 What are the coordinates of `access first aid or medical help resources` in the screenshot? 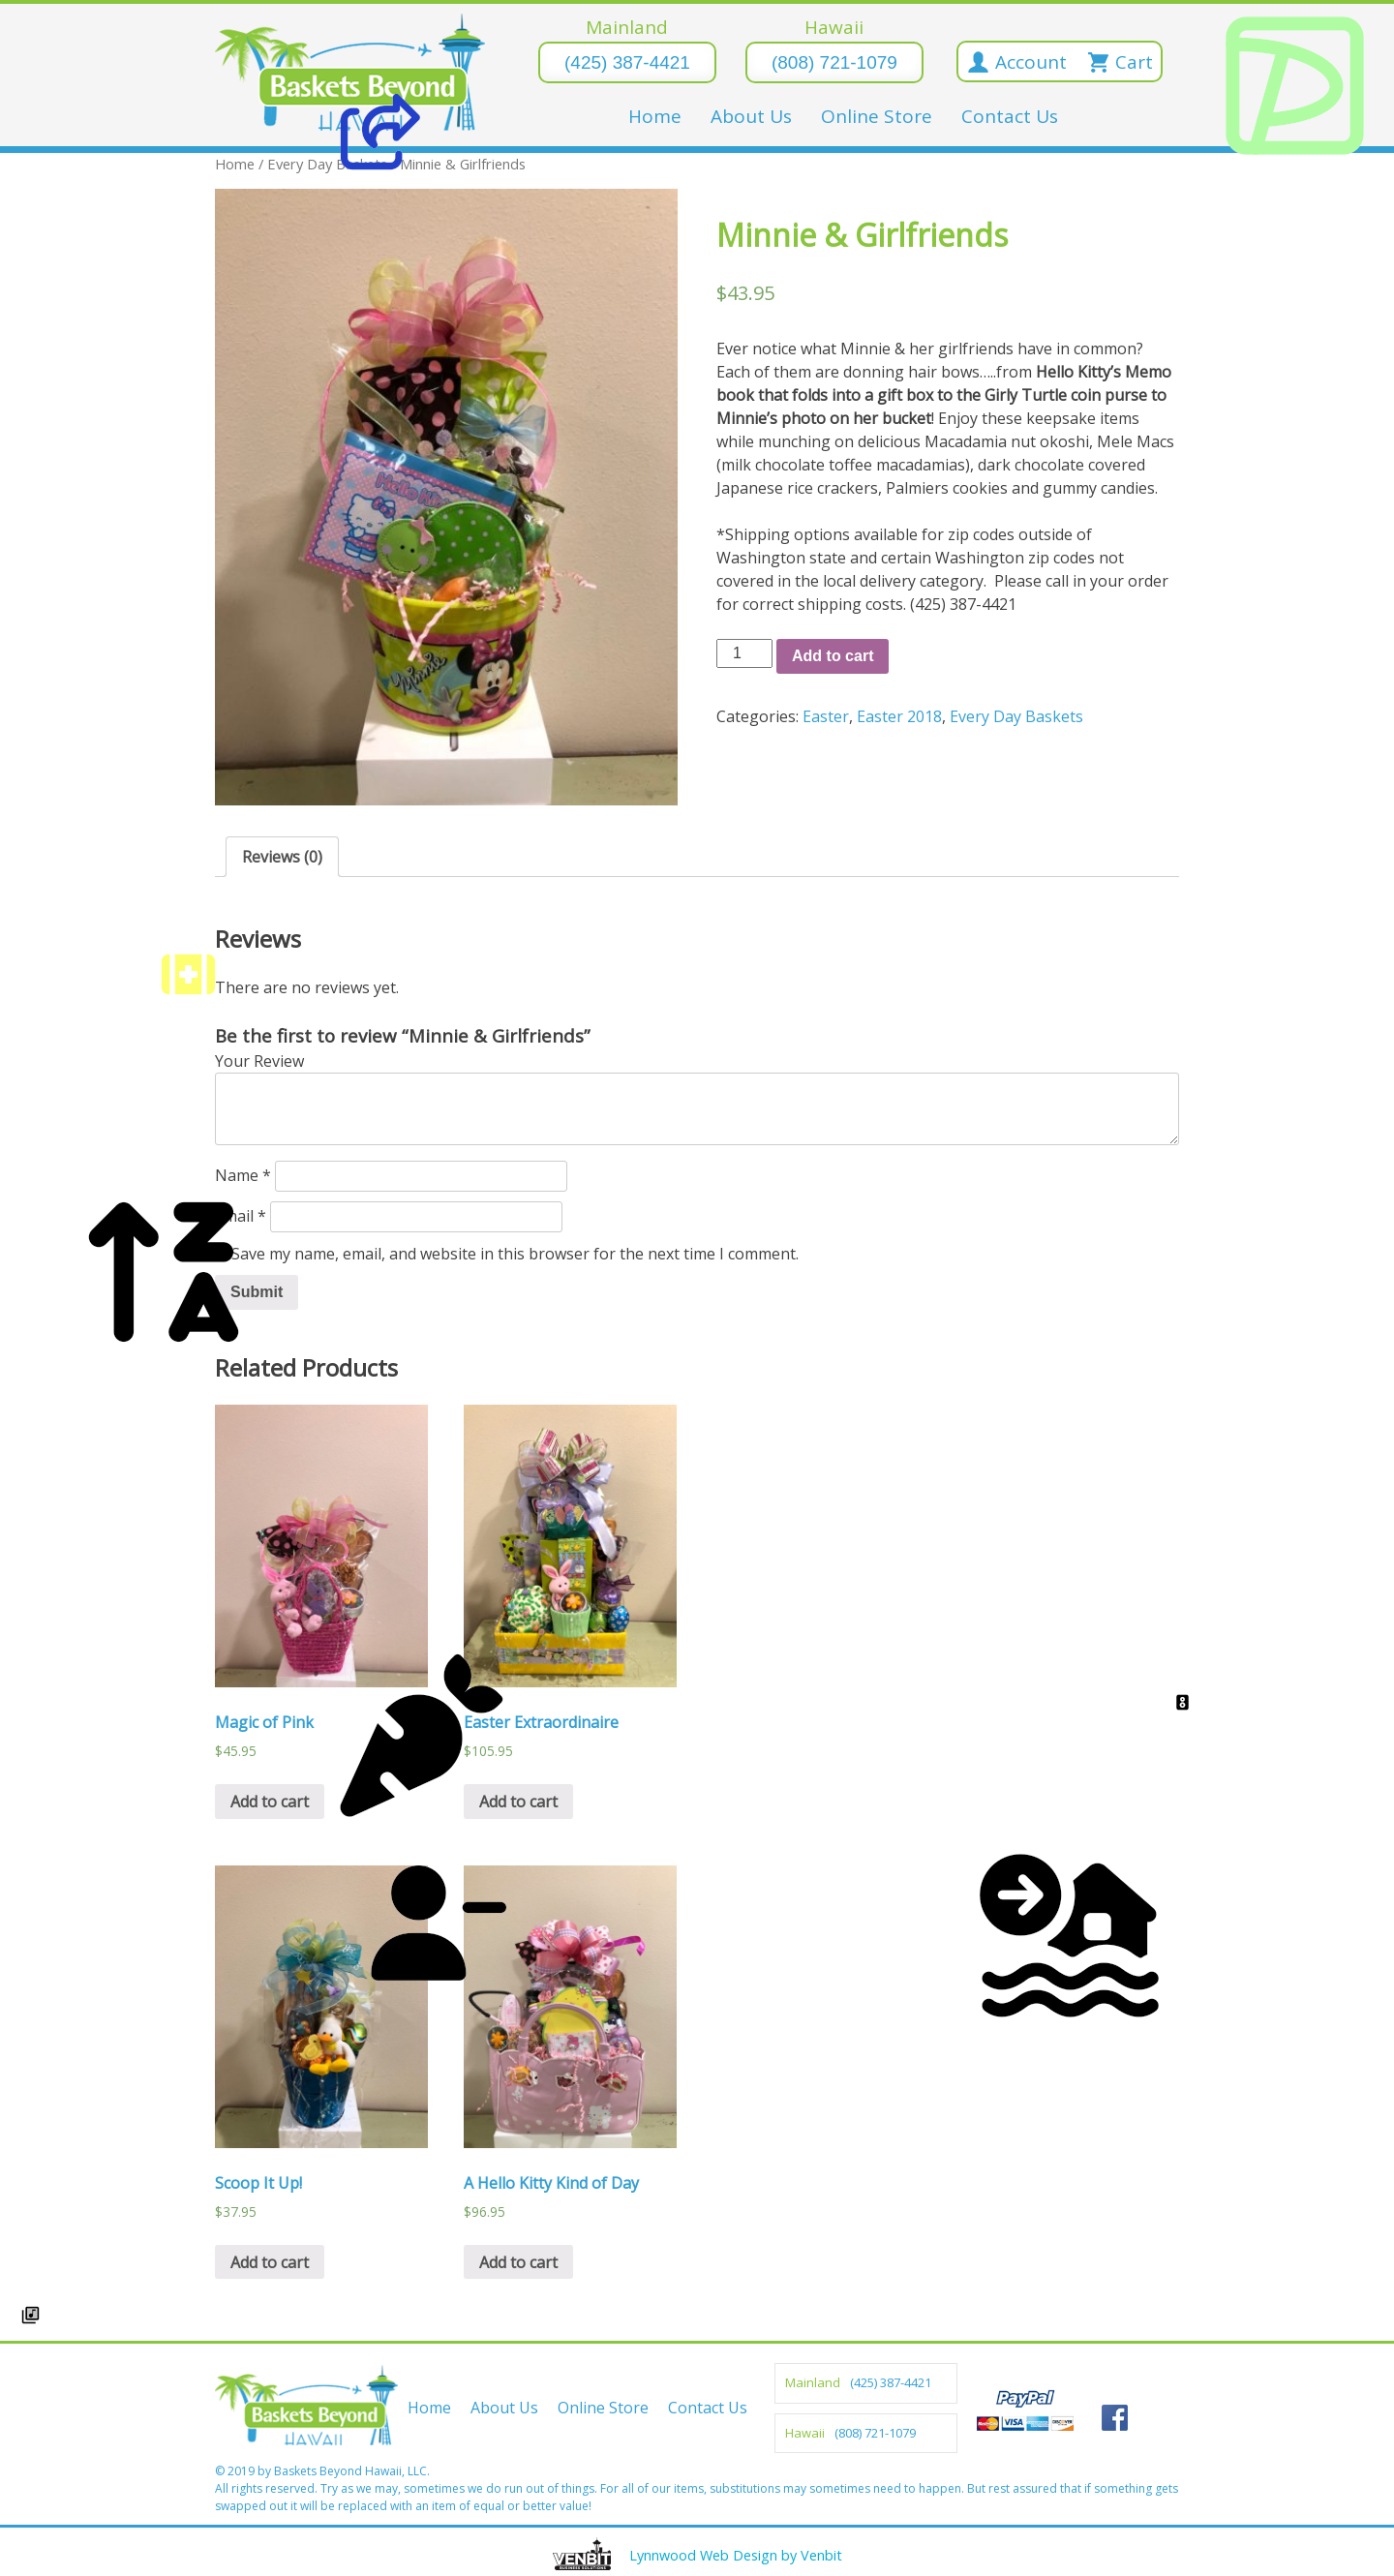 It's located at (188, 974).